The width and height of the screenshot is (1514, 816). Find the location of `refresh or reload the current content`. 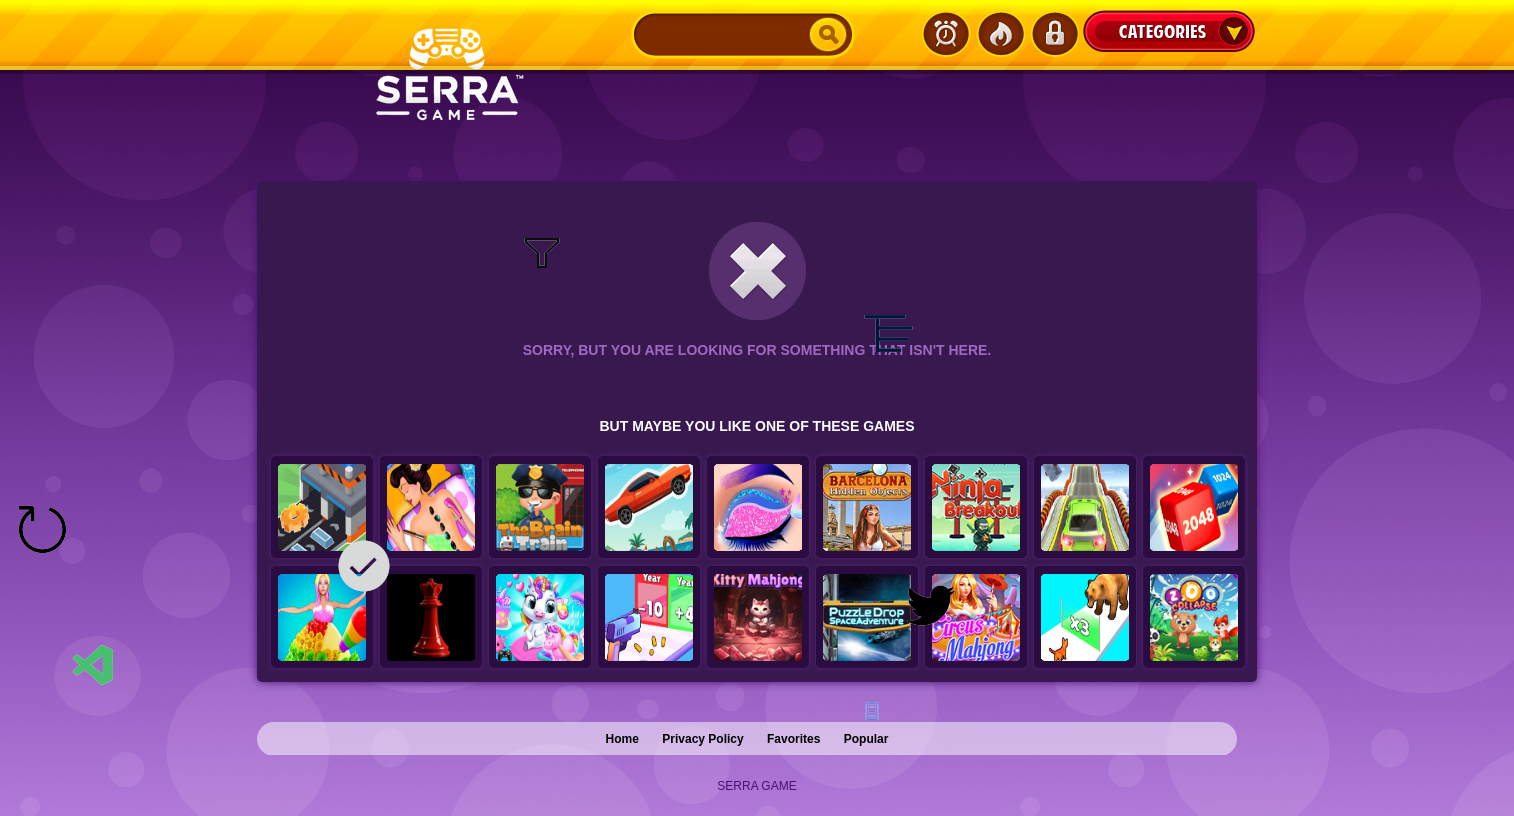

refresh or reload the current content is located at coordinates (42, 529).